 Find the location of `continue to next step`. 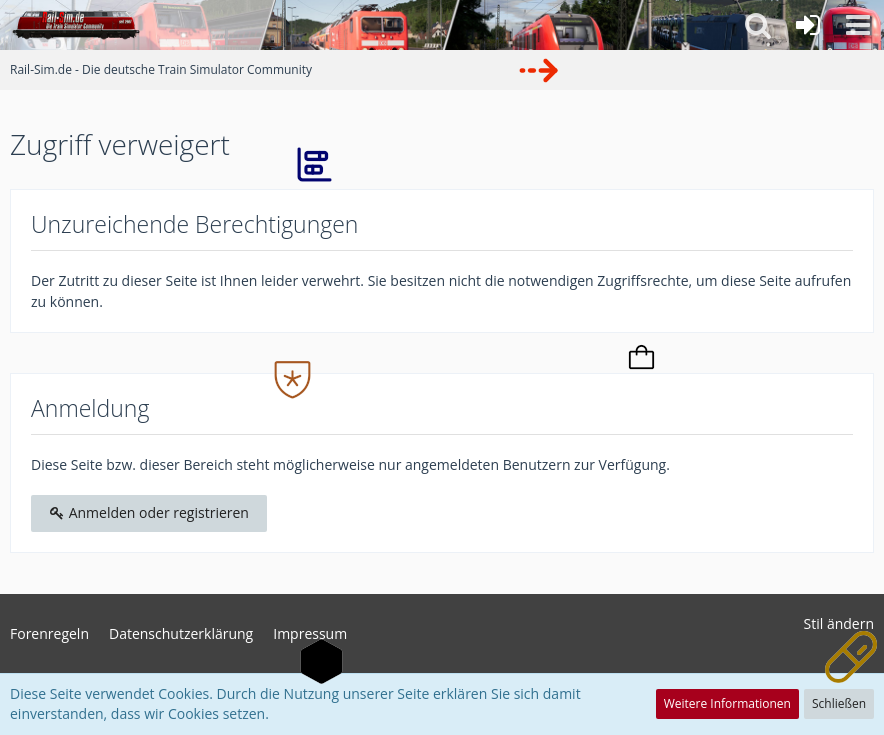

continue to next step is located at coordinates (538, 70).